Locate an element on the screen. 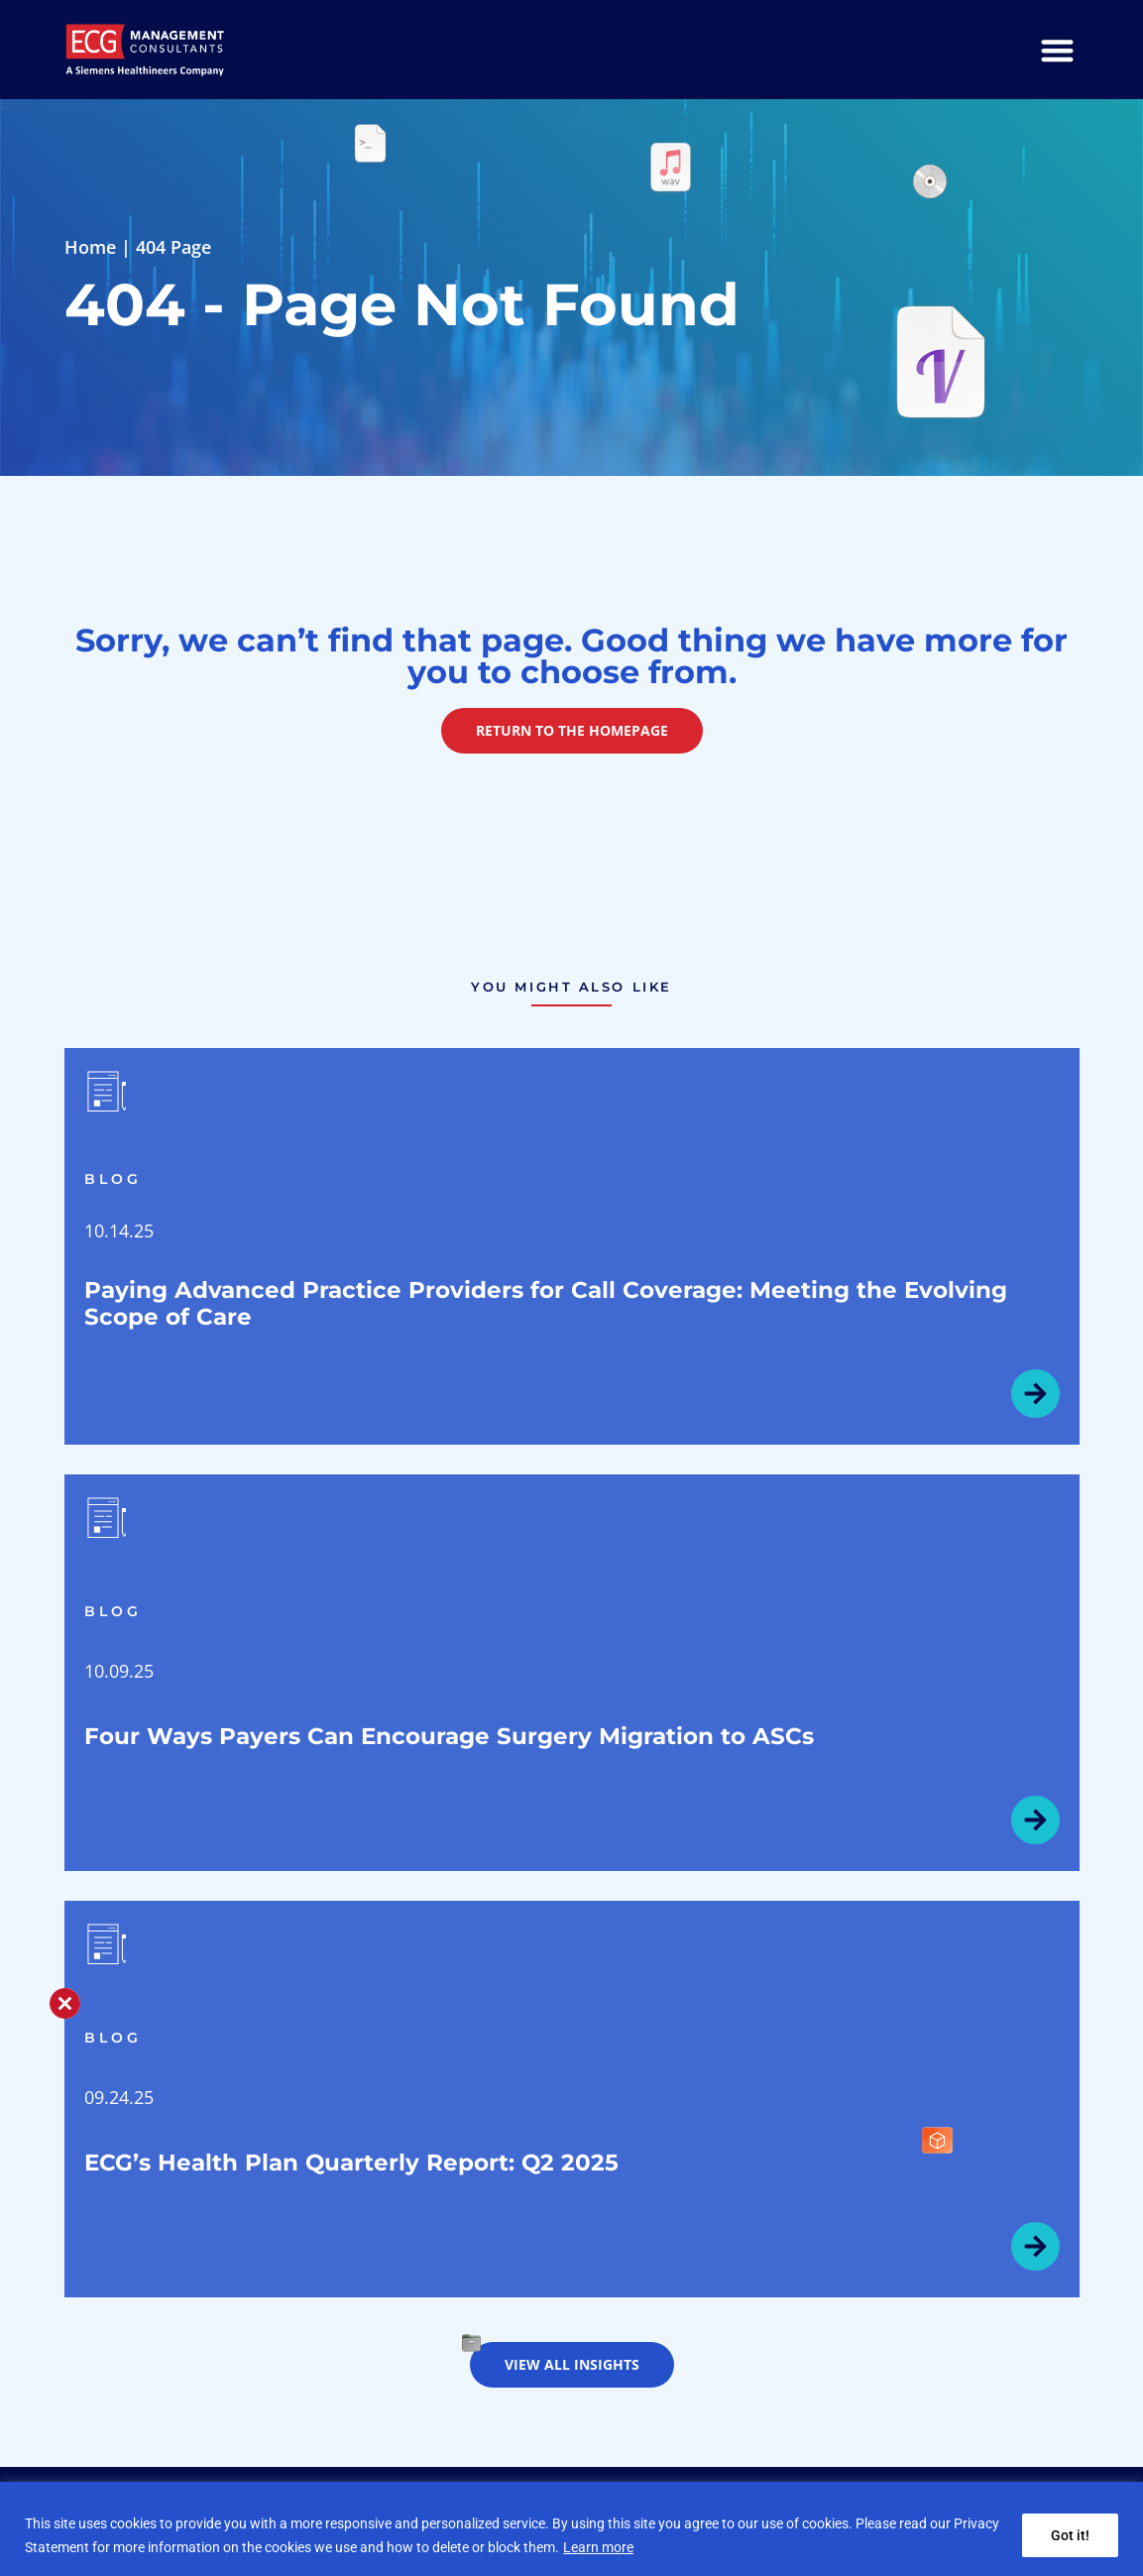 The width and height of the screenshot is (1143, 2576). open the file manager application is located at coordinates (471, 2342).